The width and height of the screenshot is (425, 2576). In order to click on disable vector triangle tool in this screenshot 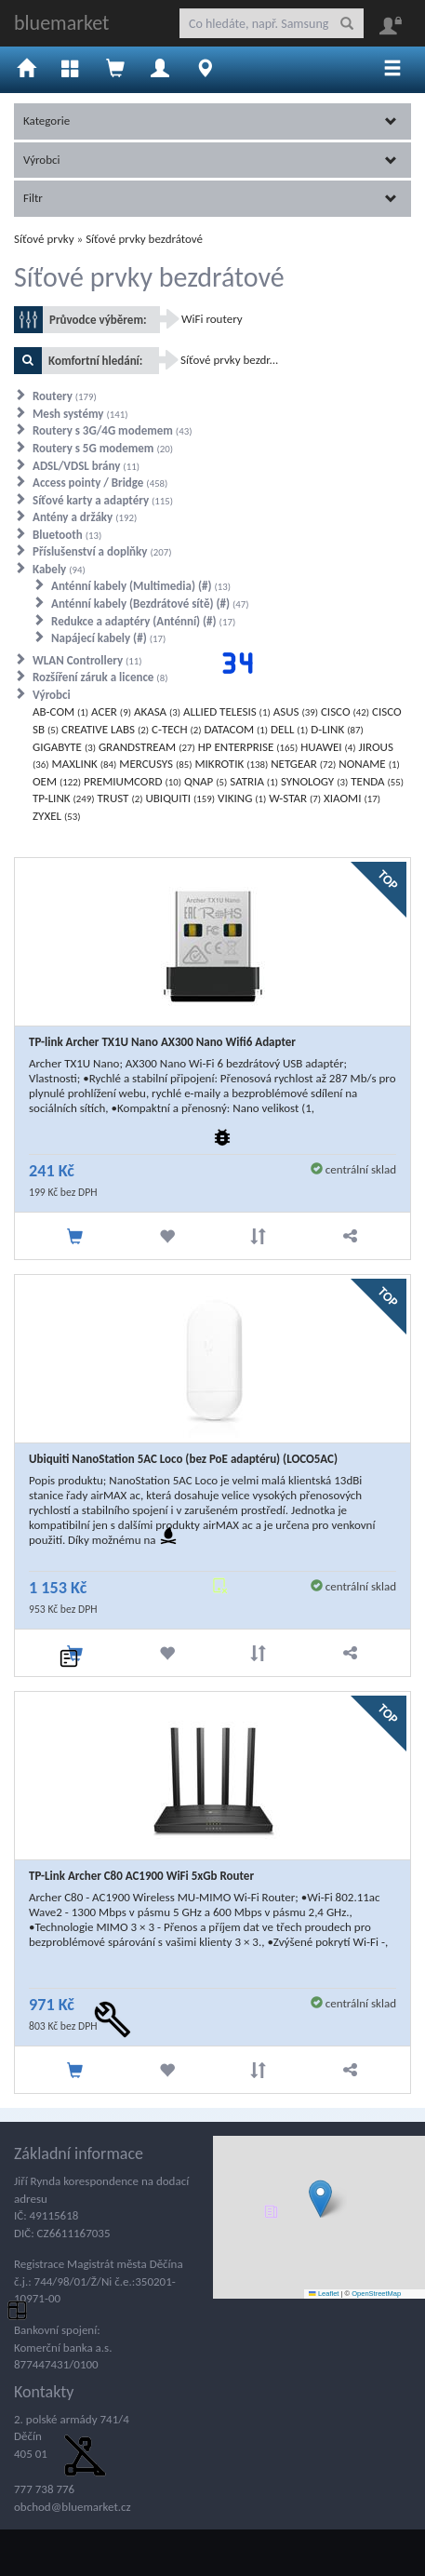, I will do `click(85, 2455)`.